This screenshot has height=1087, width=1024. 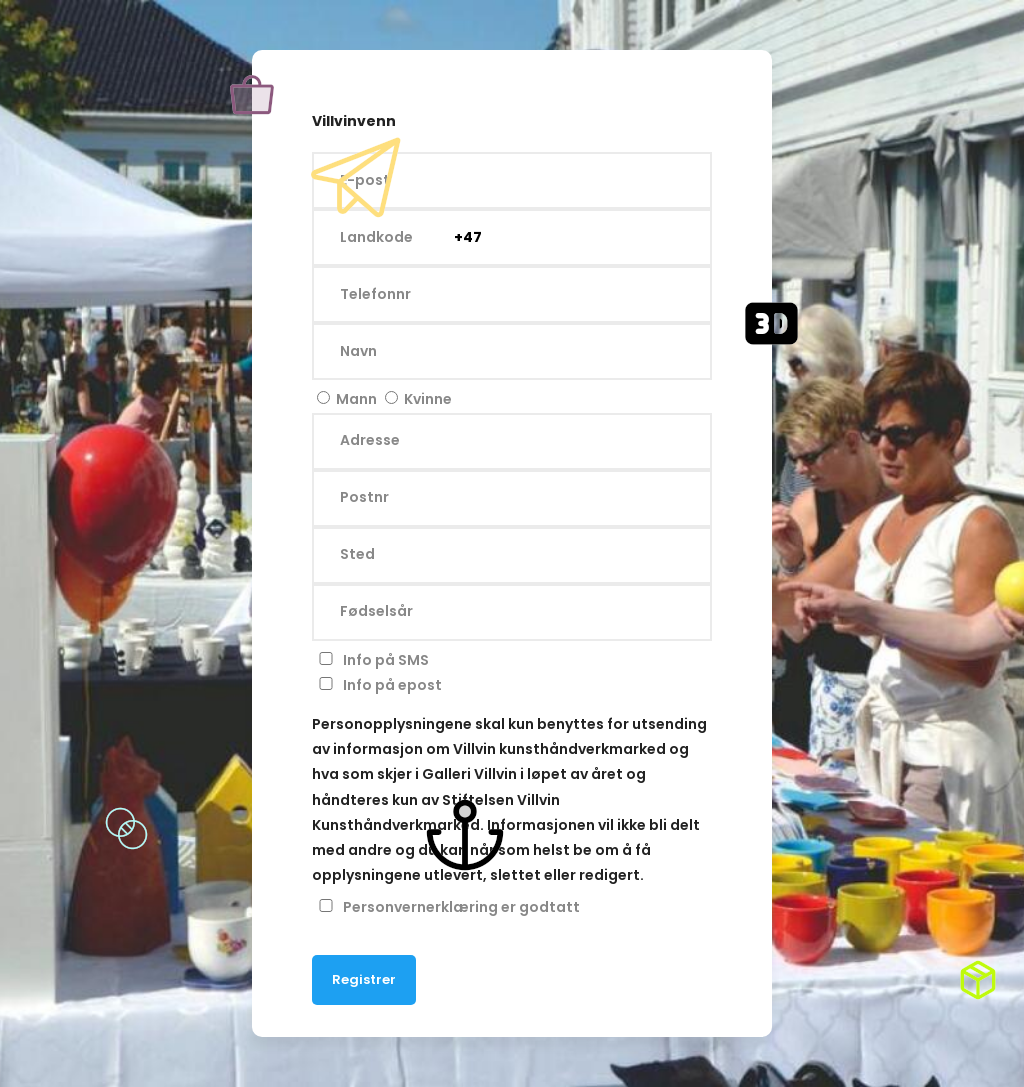 I want to click on anchor point or link to a fixed position, so click(x=465, y=835).